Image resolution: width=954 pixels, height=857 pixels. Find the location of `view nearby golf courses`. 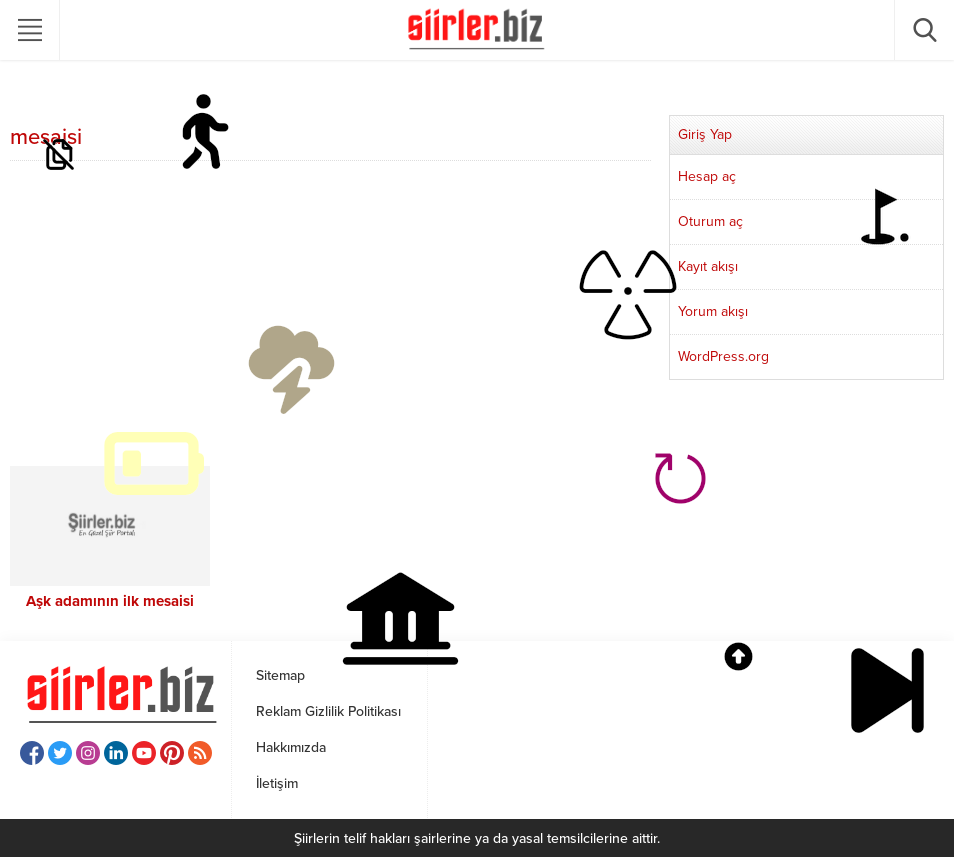

view nearby golf courses is located at coordinates (883, 216).